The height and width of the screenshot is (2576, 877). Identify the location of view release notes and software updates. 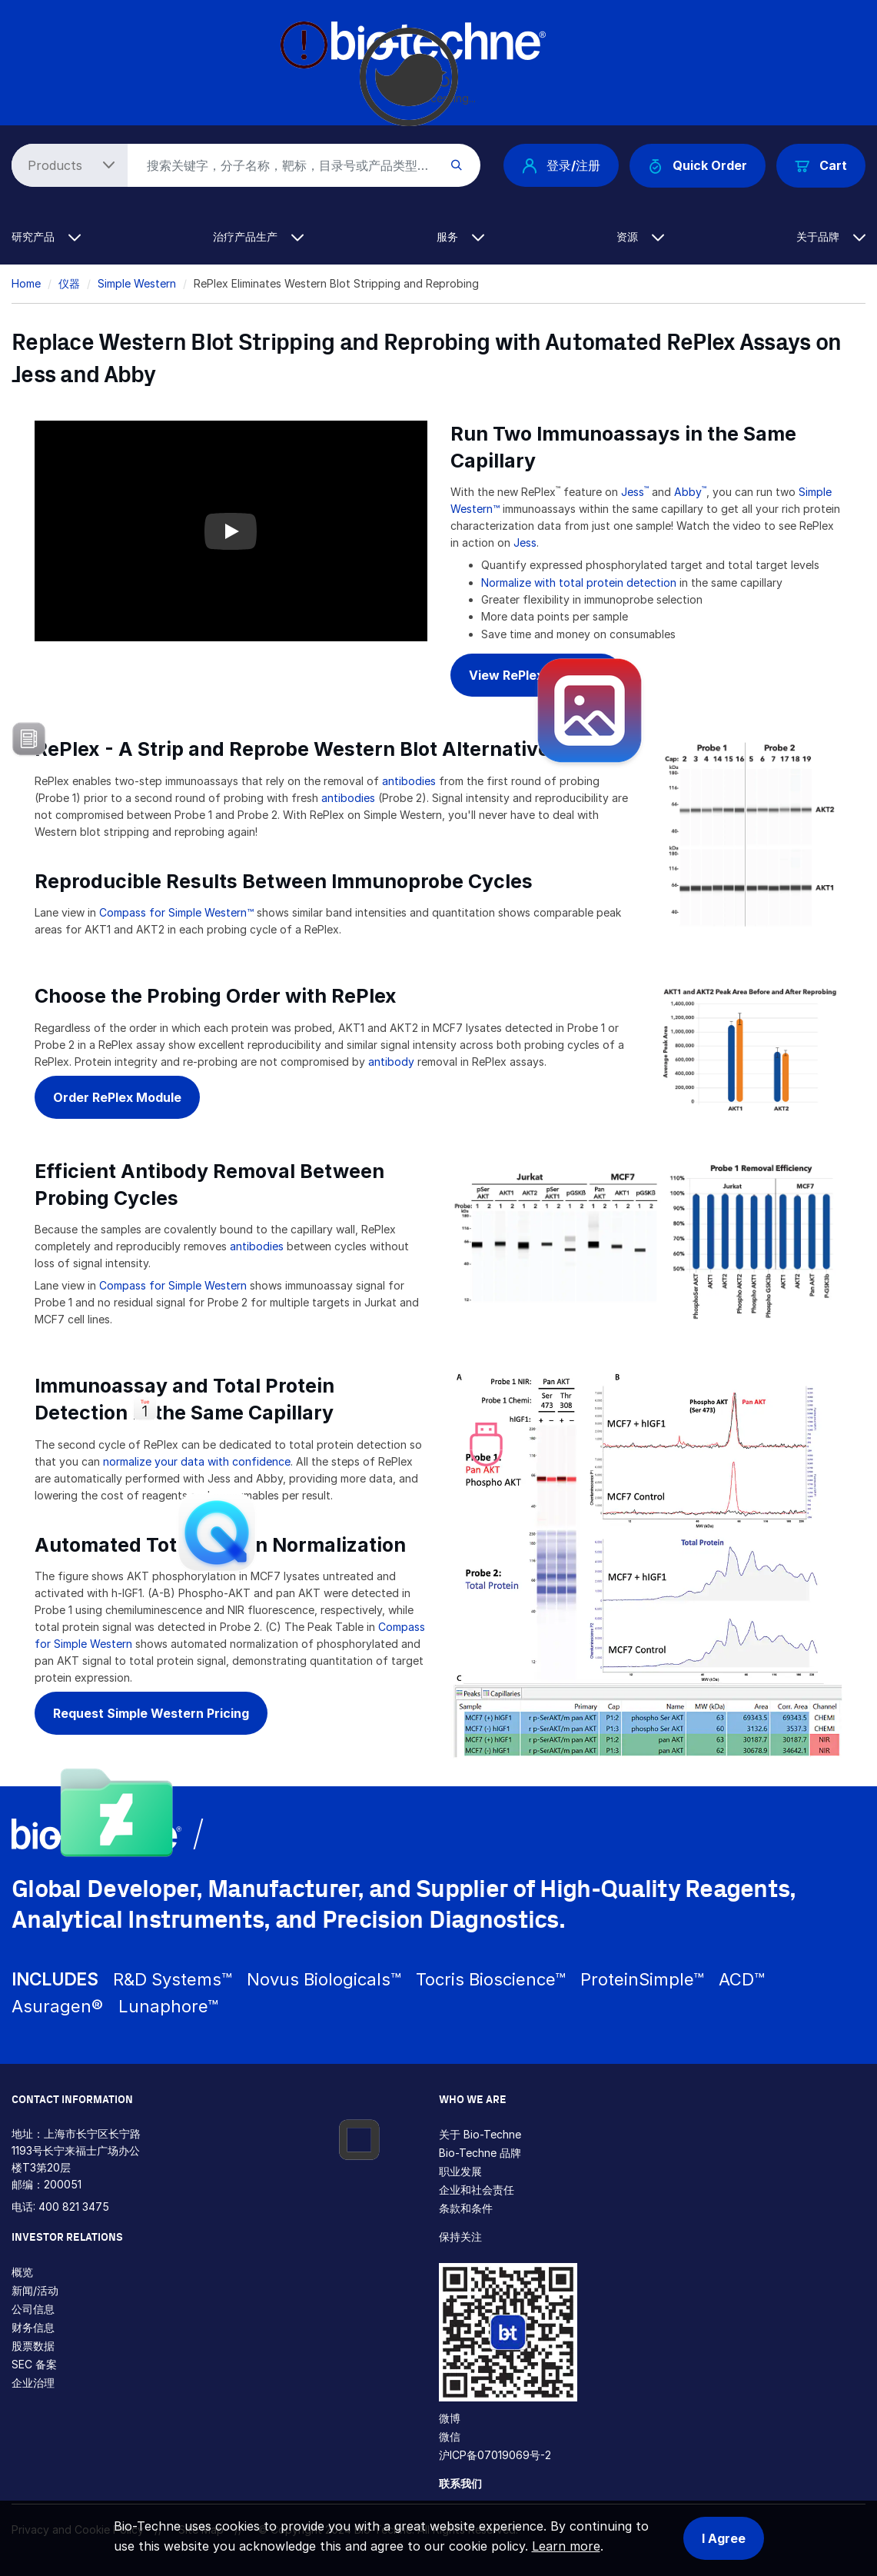
(28, 739).